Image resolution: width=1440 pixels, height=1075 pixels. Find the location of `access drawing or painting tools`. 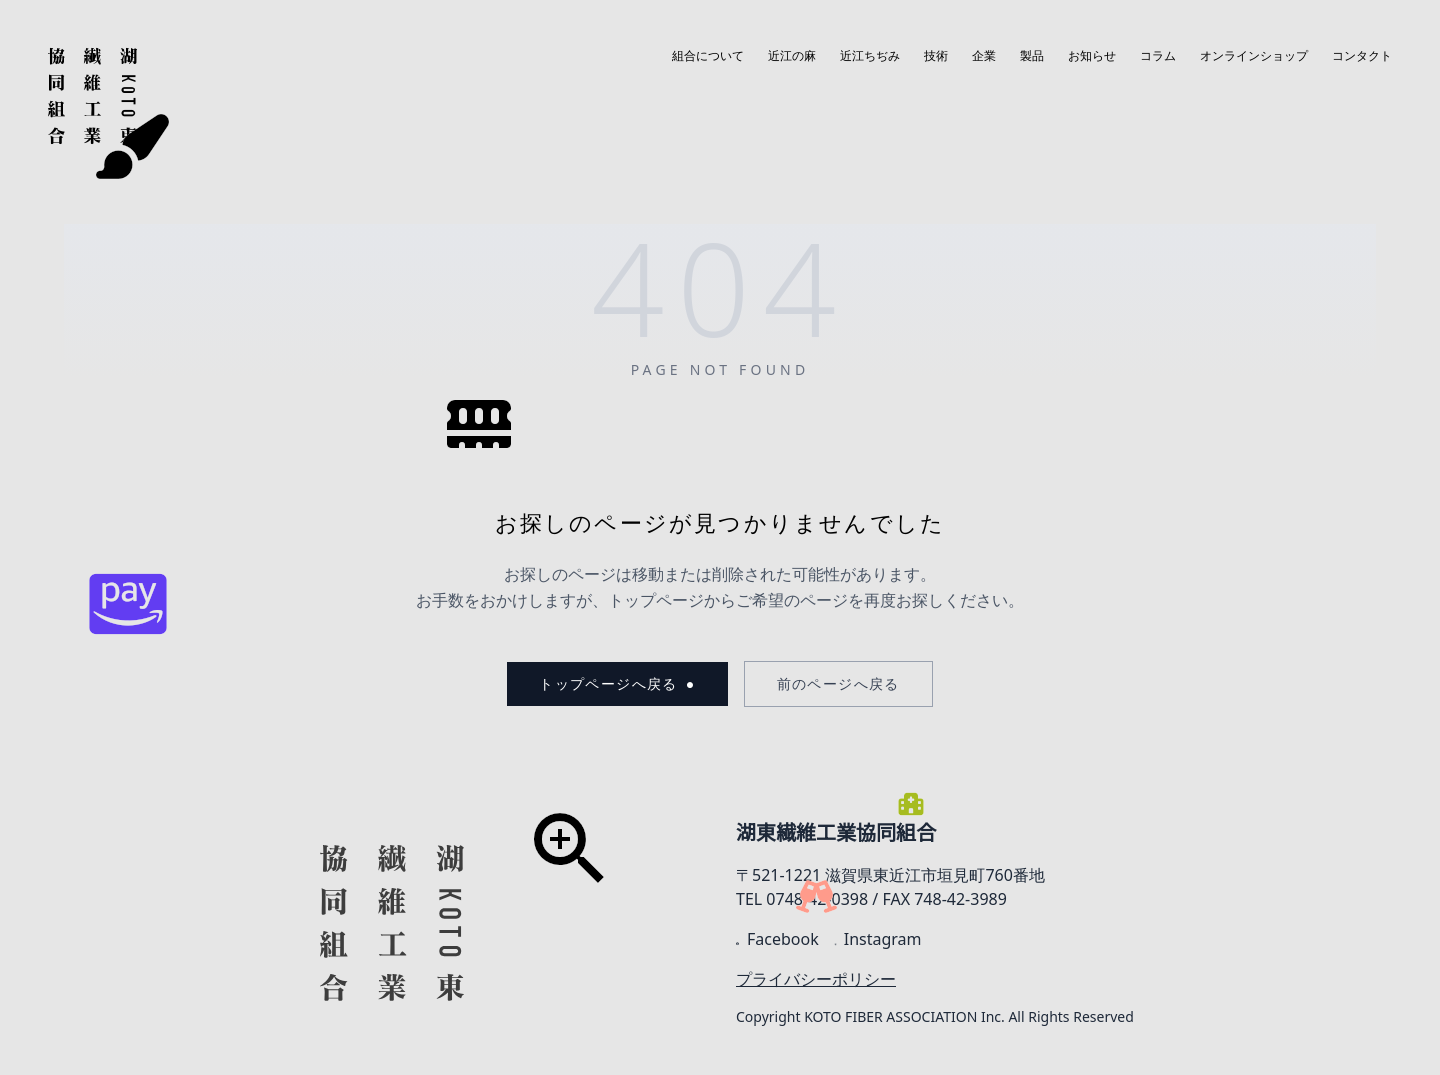

access drawing or painting tools is located at coordinates (132, 146).